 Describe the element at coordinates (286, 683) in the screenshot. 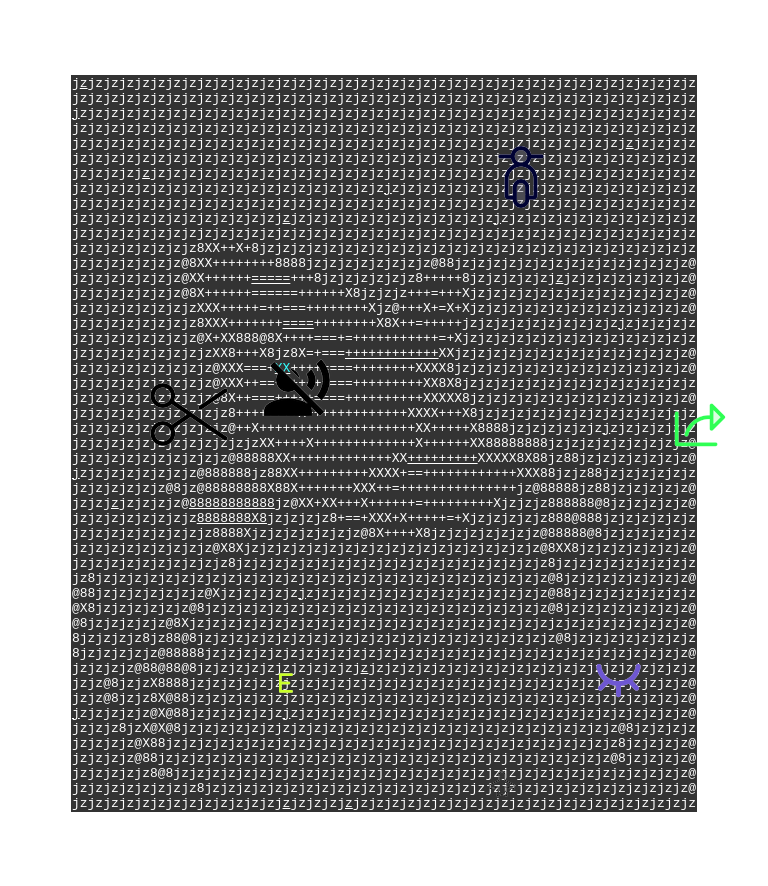

I see `the letter "e" icon, typically used for alphabetical indexing or text formatting` at that location.